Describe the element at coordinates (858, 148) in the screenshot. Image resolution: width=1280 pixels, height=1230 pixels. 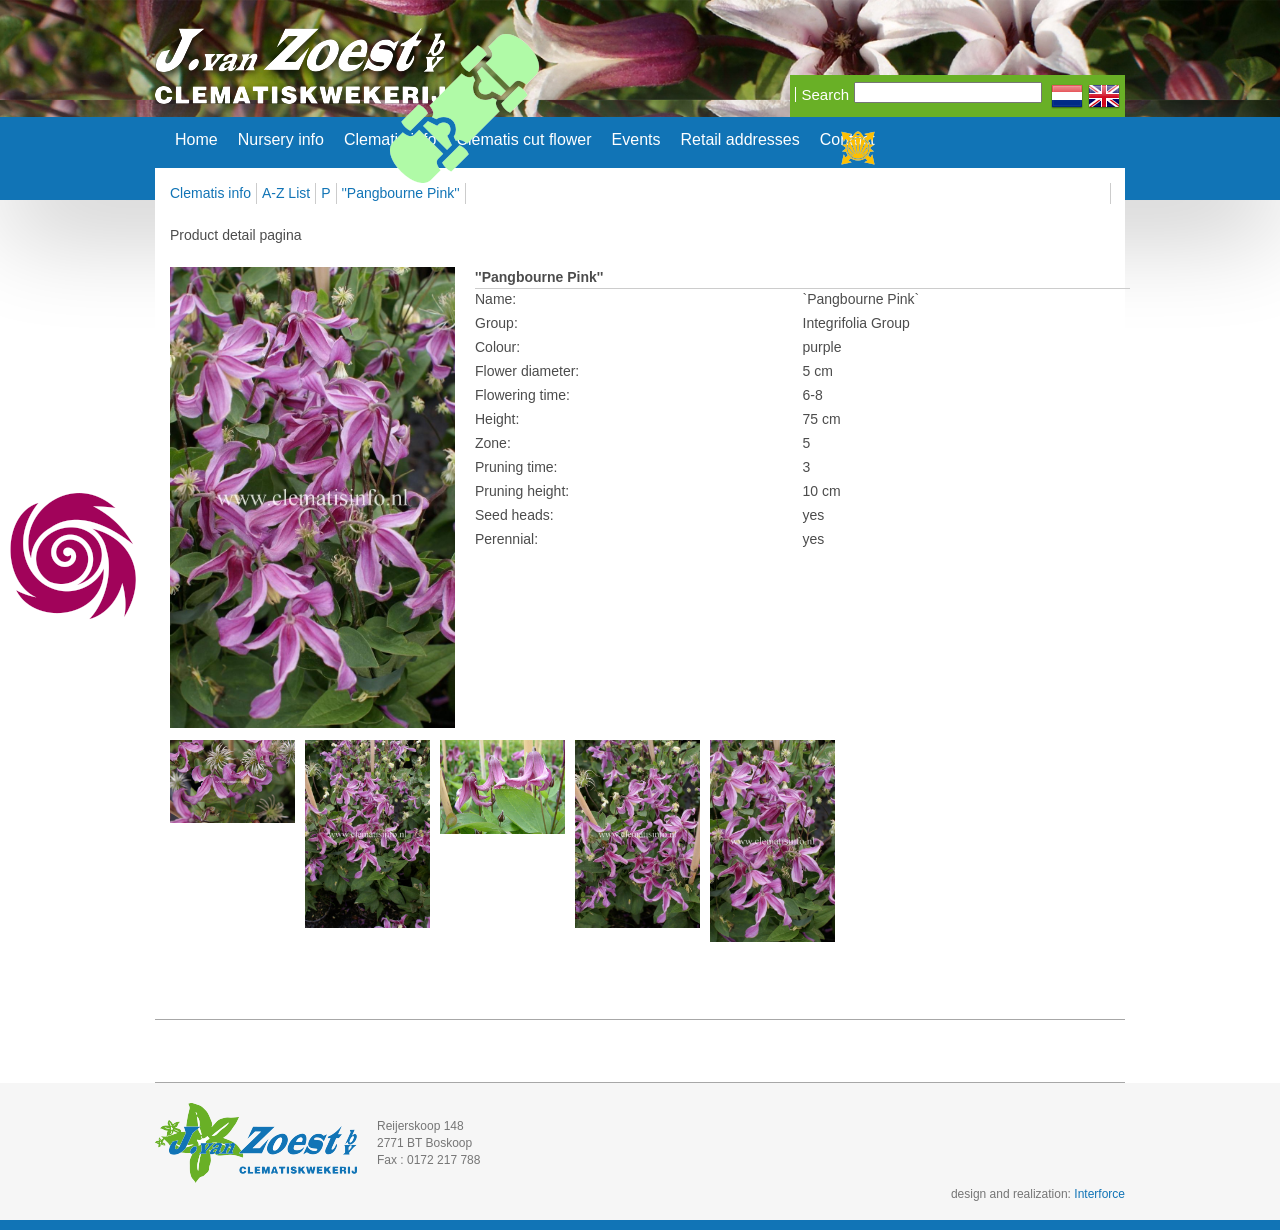
I see `share or broadcast game achievement` at that location.